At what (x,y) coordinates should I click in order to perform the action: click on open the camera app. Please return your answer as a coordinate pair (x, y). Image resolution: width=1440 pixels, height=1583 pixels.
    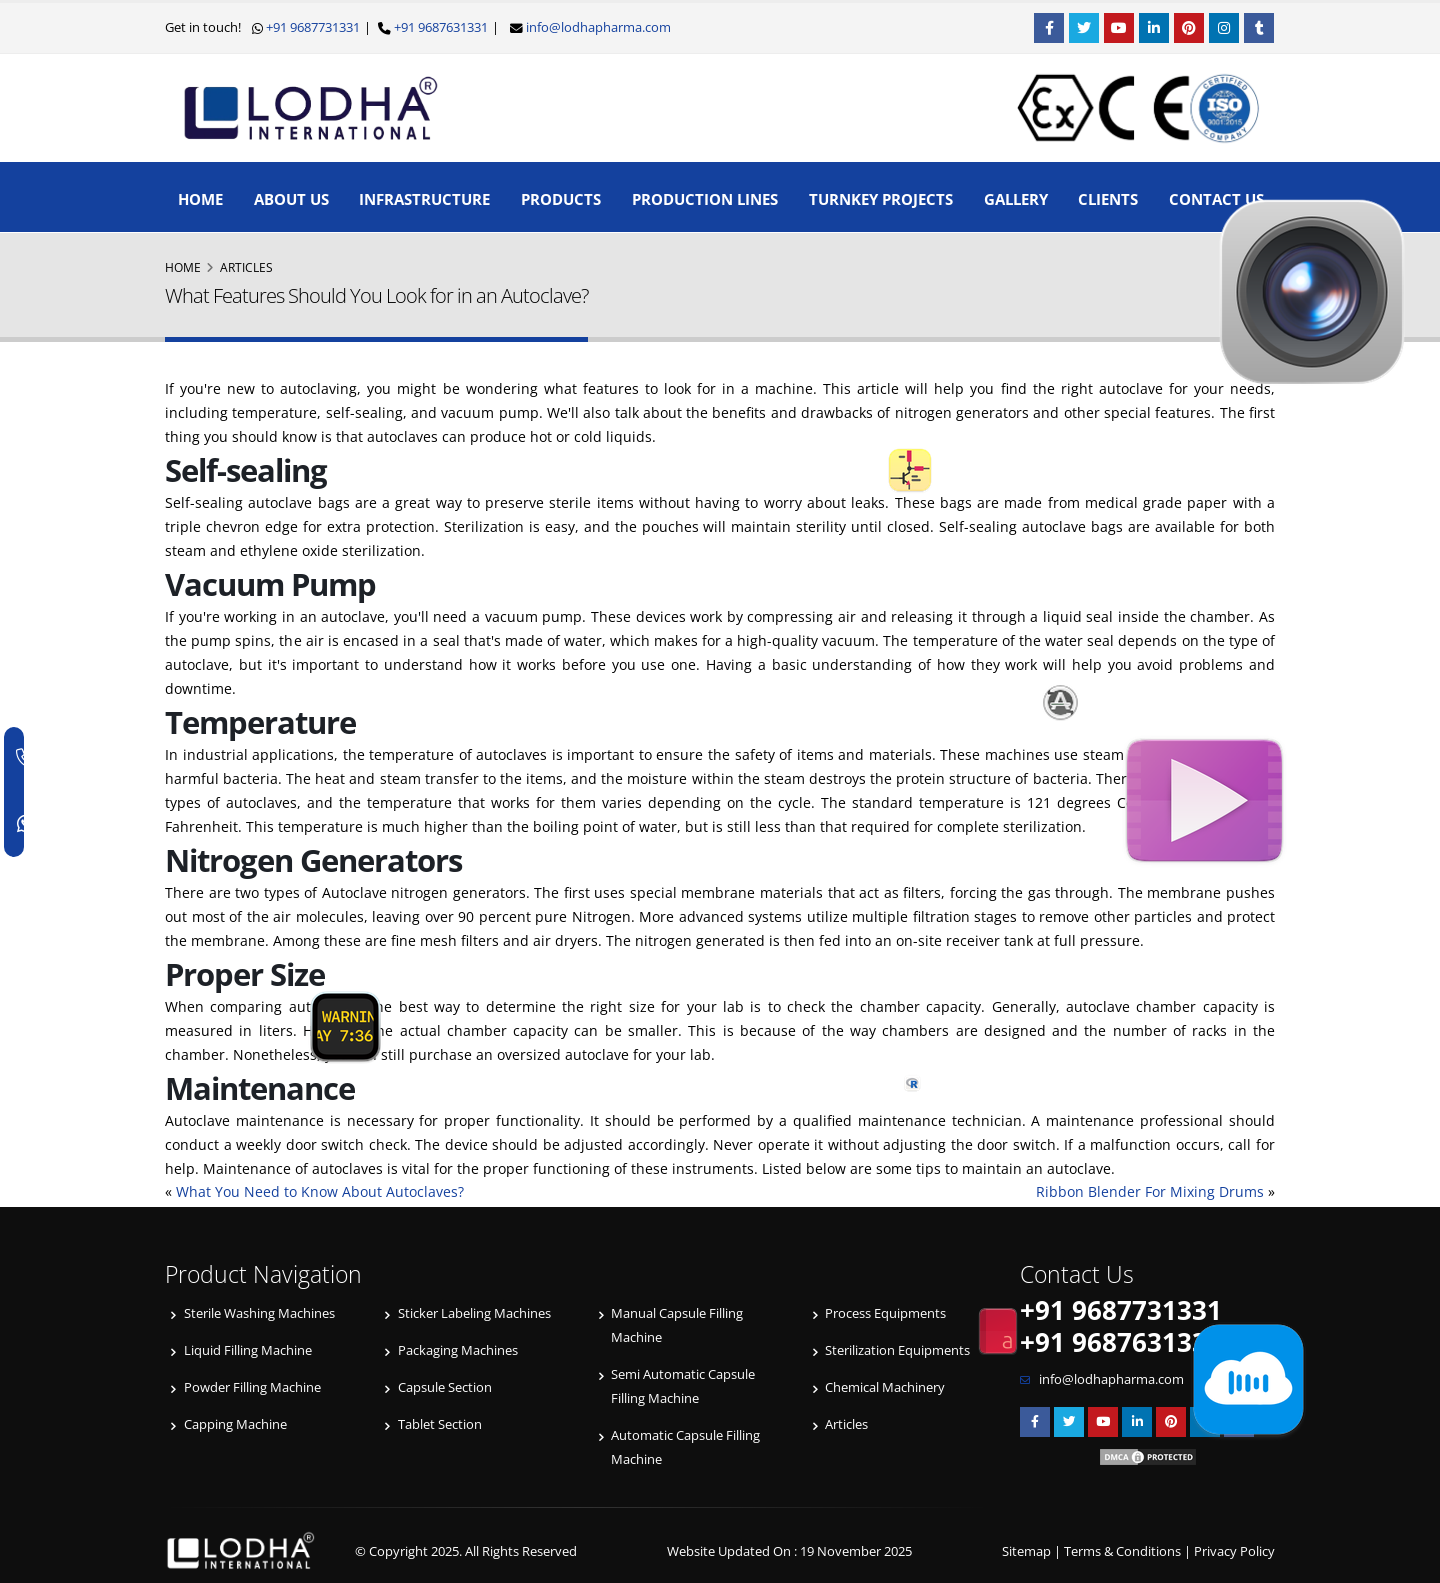
    Looking at the image, I should click on (1312, 292).